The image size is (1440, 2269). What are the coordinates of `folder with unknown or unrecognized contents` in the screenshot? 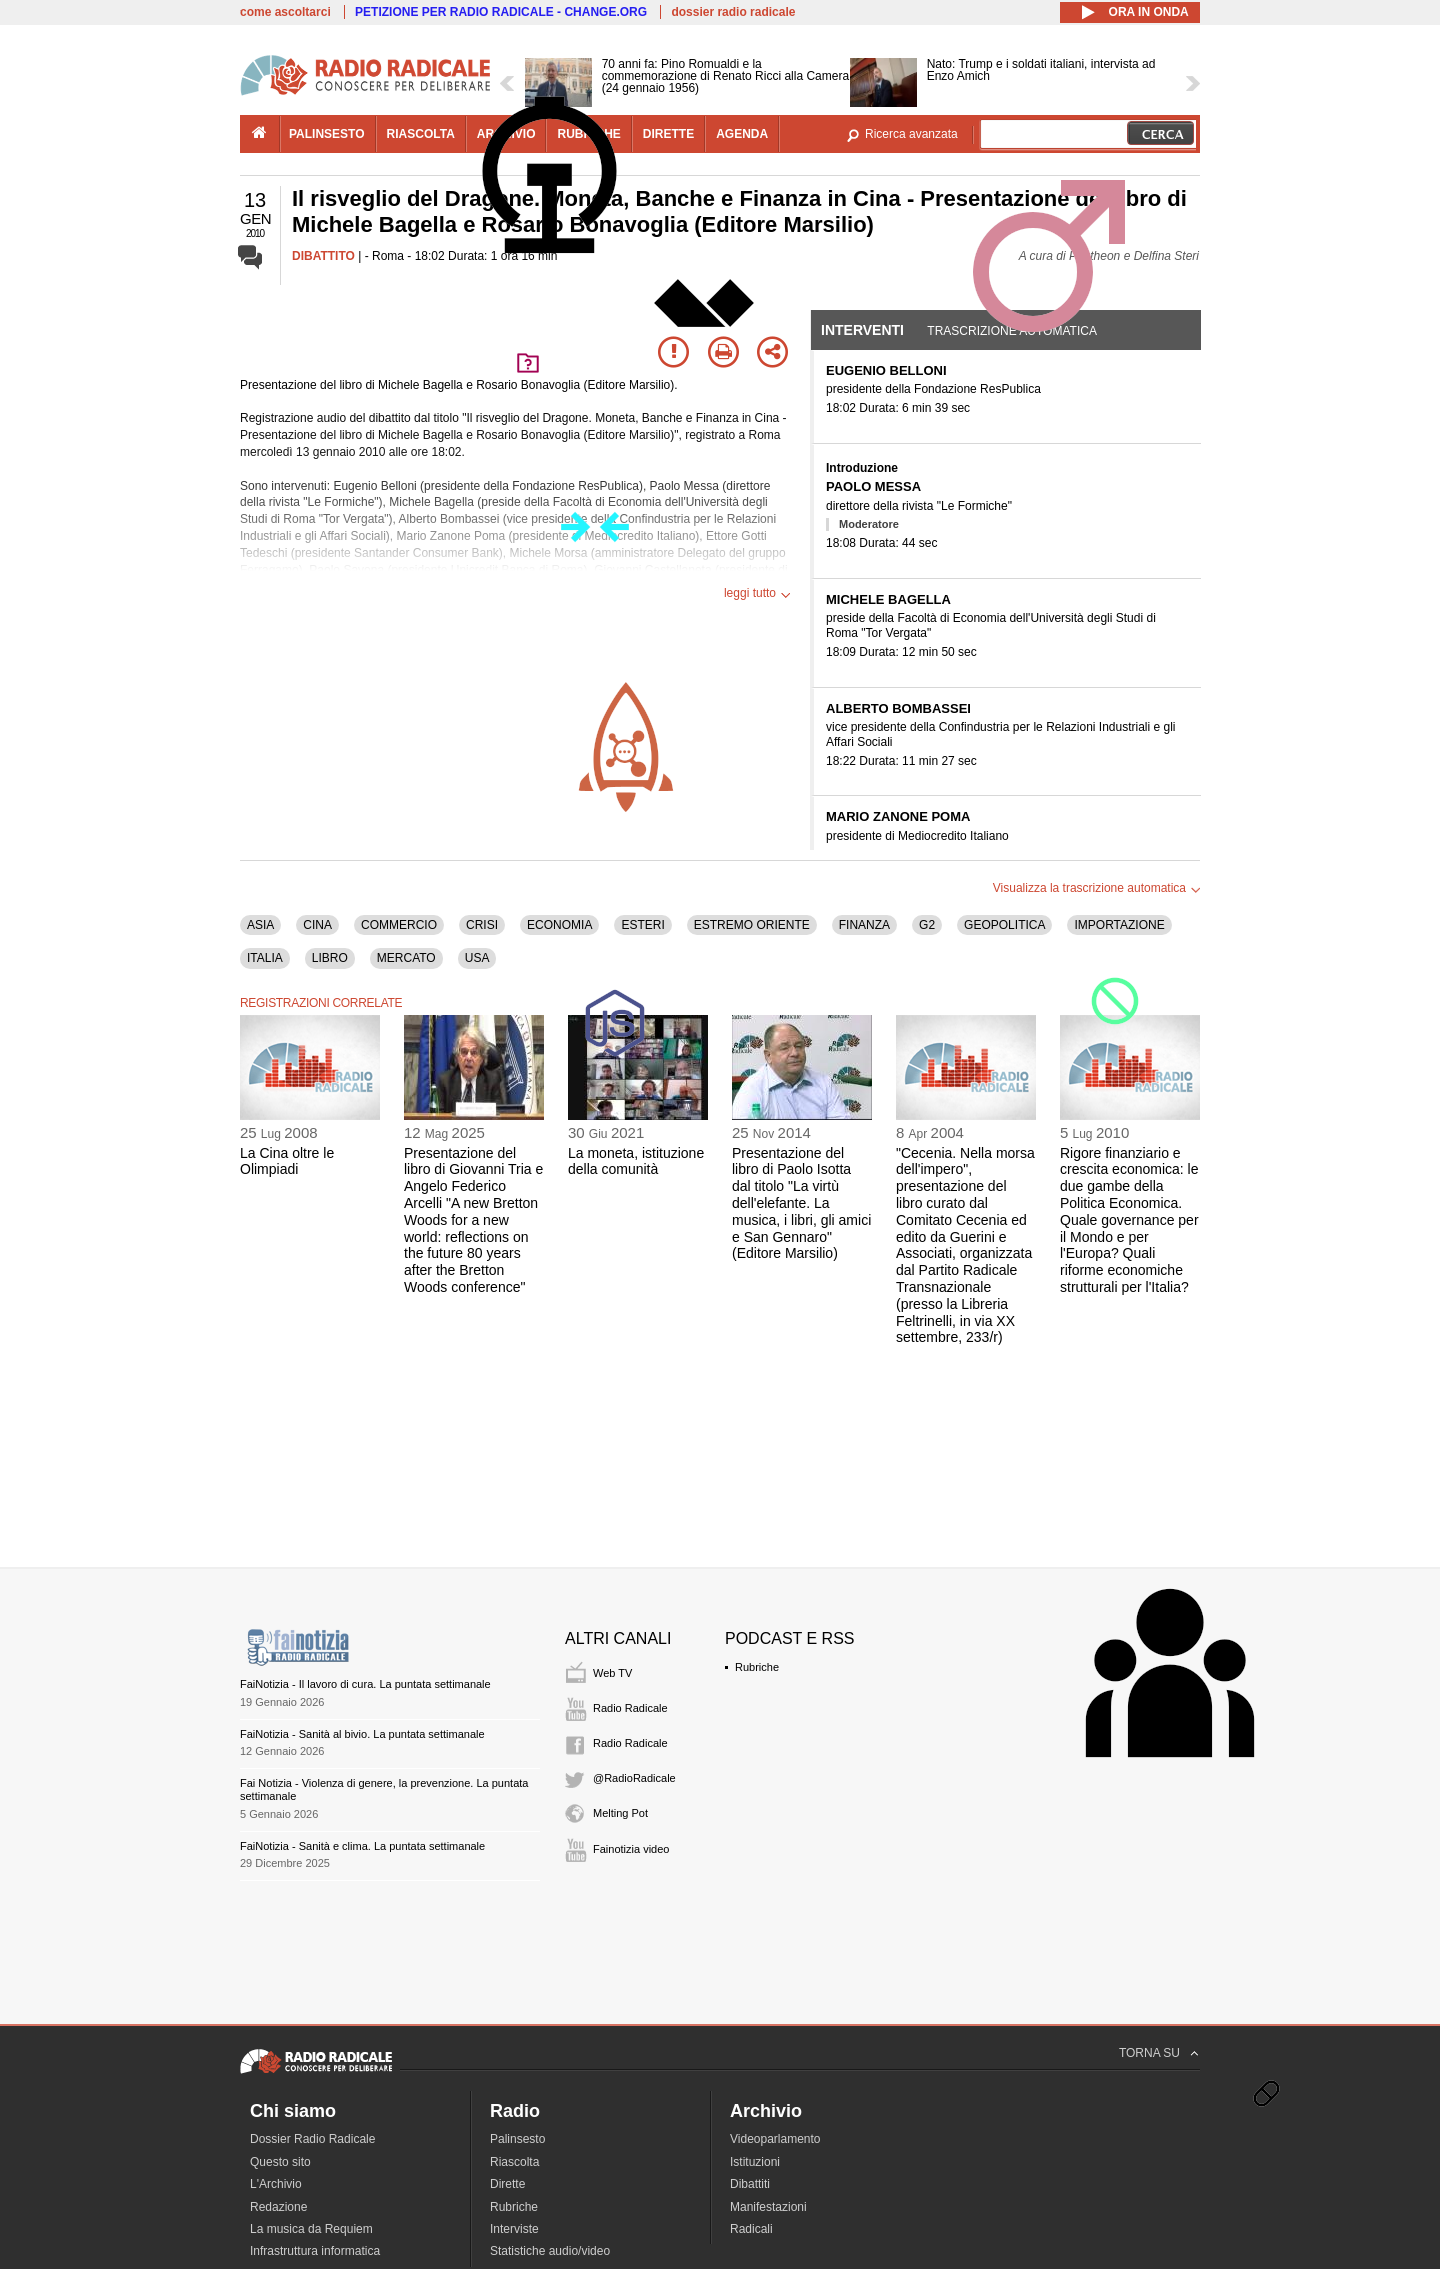 It's located at (528, 363).